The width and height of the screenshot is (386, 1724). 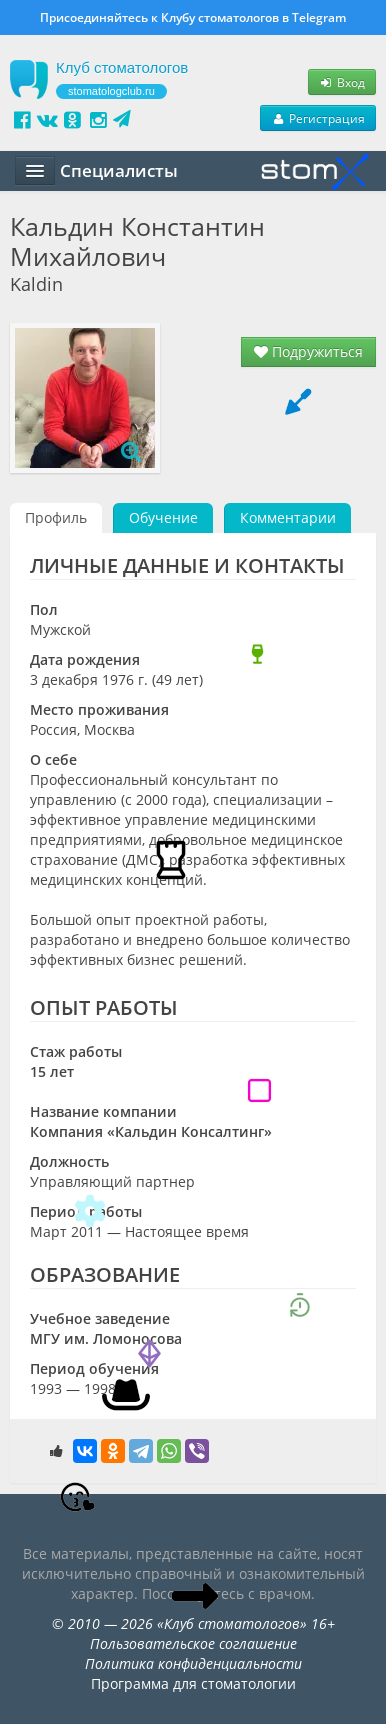 What do you see at coordinates (171, 860) in the screenshot?
I see `chess game or strategy-related feature` at bounding box center [171, 860].